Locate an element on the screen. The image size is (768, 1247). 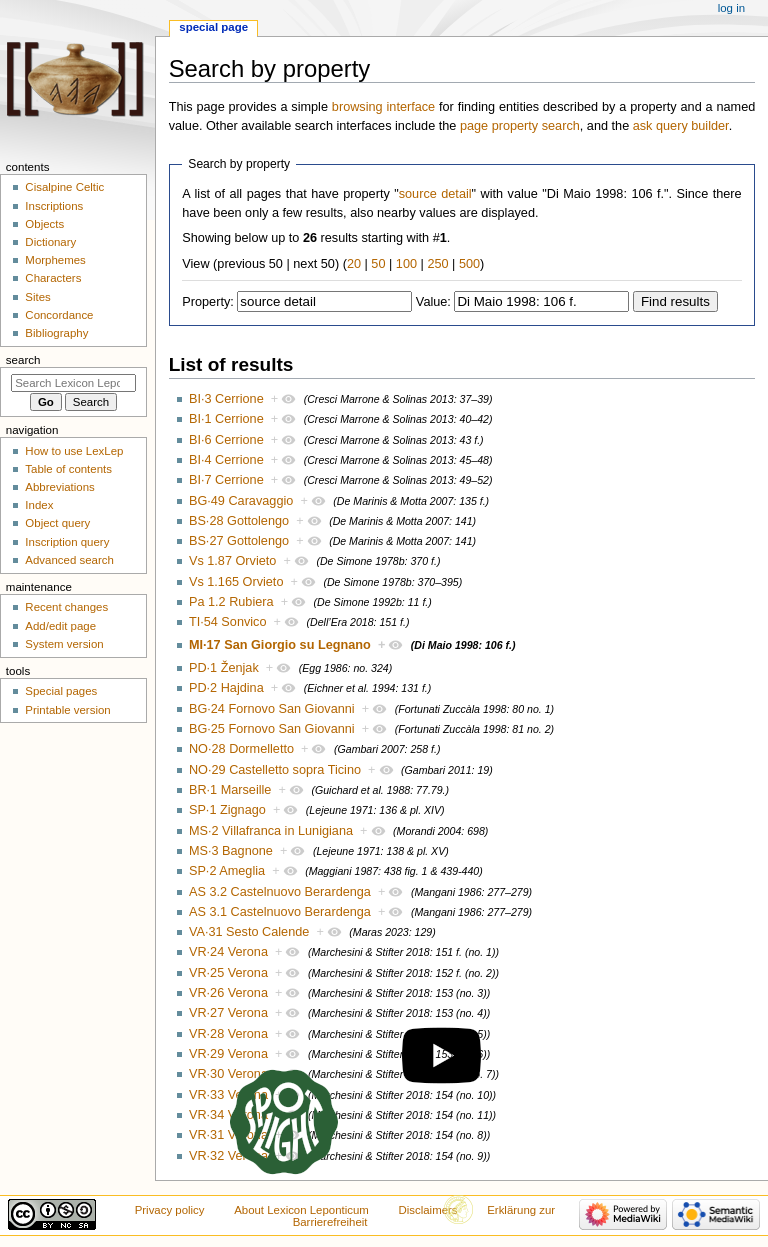
max planck society official logo is located at coordinates (458, 1209).